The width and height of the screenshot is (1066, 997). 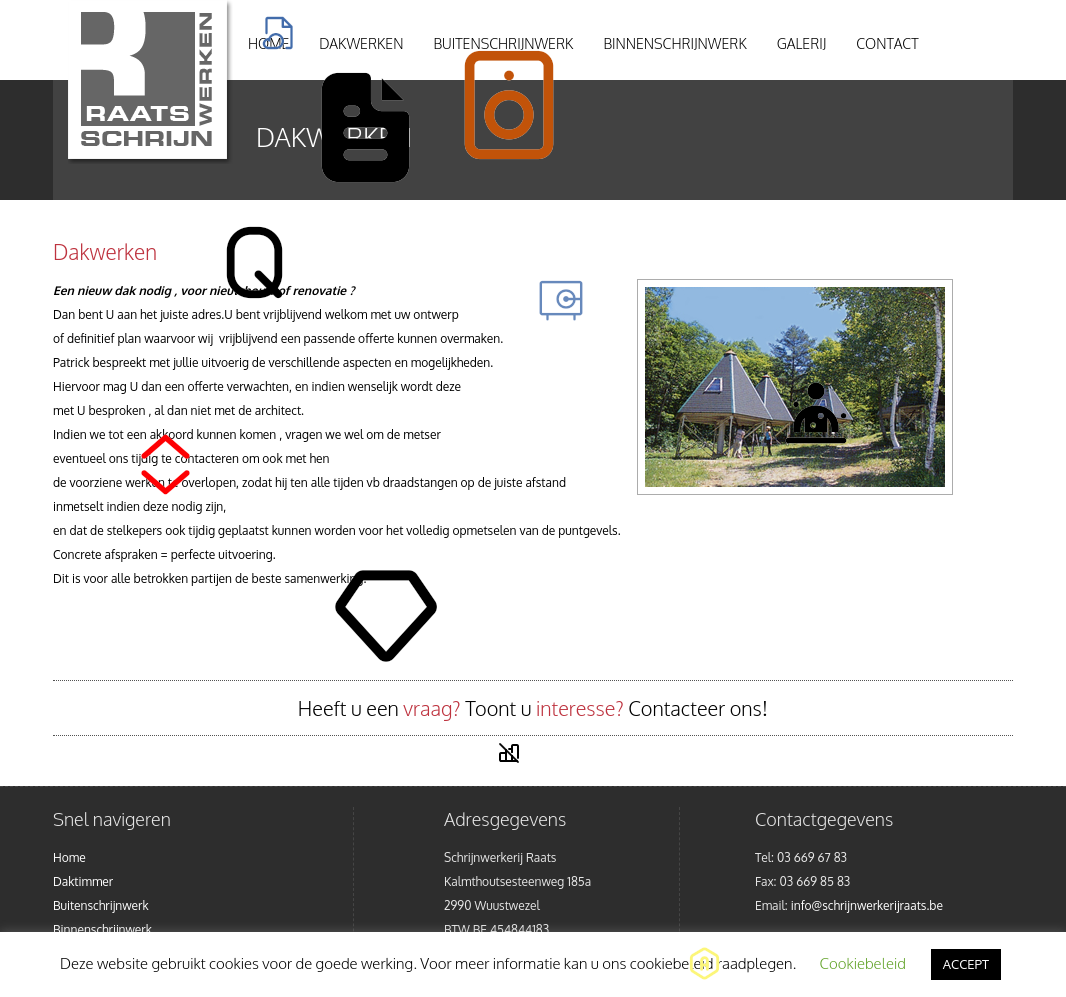 What do you see at coordinates (561, 299) in the screenshot?
I see `access secure storage or vault` at bounding box center [561, 299].